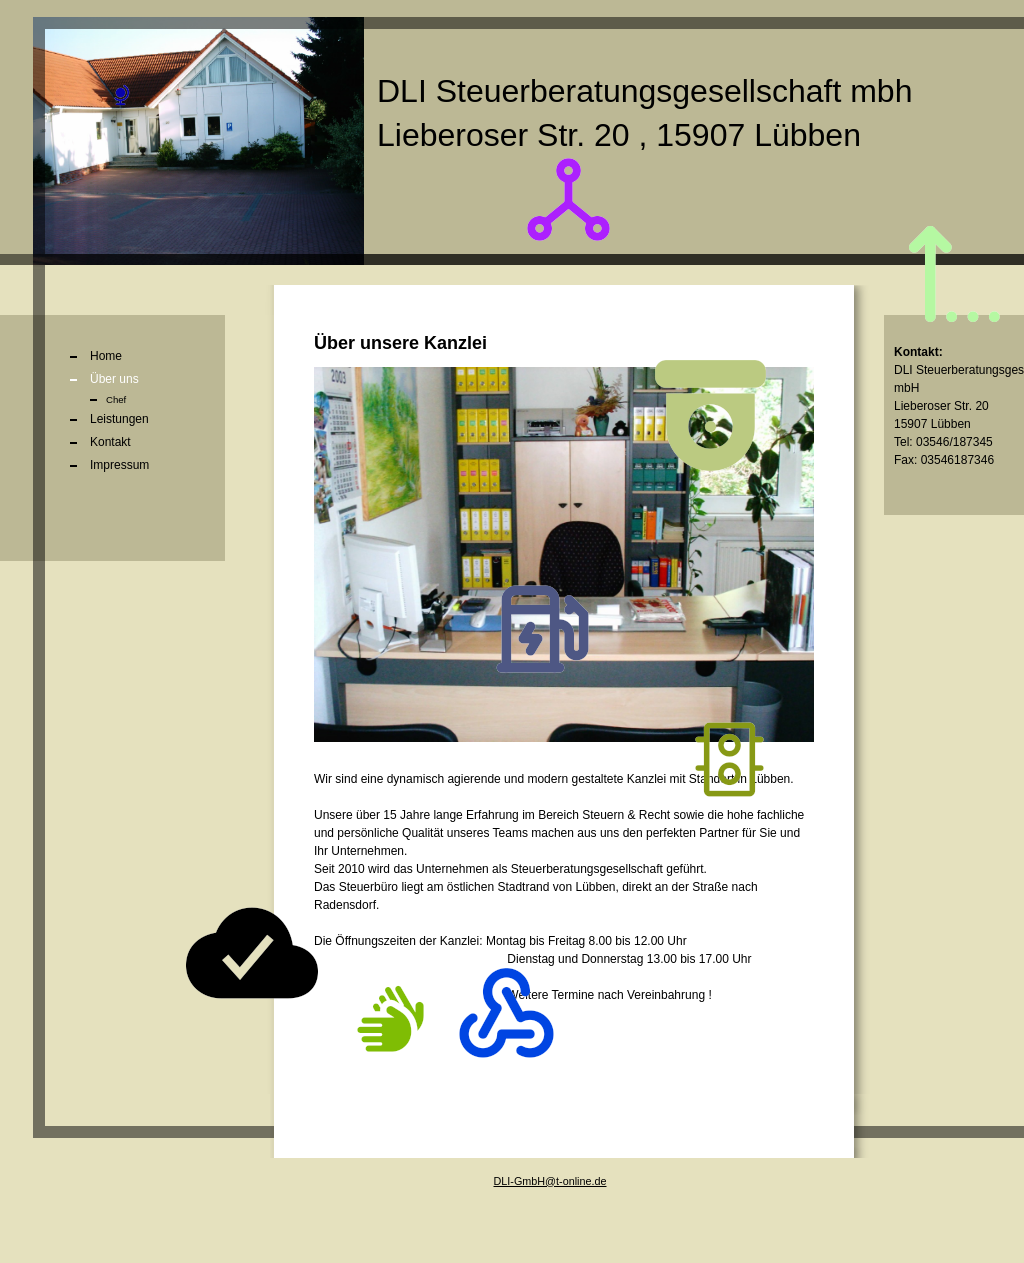 This screenshot has height=1263, width=1024. What do you see at coordinates (121, 95) in the screenshot?
I see `switch to global or worldwide view` at bounding box center [121, 95].